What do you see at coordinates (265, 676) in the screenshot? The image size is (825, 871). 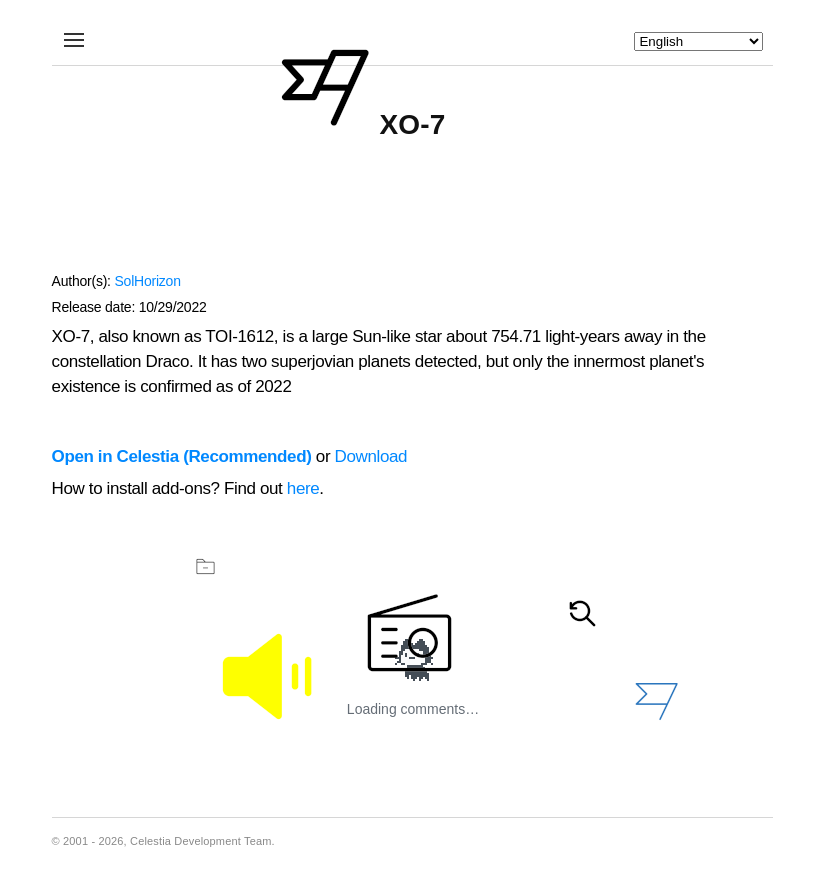 I see `volume set to high` at bounding box center [265, 676].